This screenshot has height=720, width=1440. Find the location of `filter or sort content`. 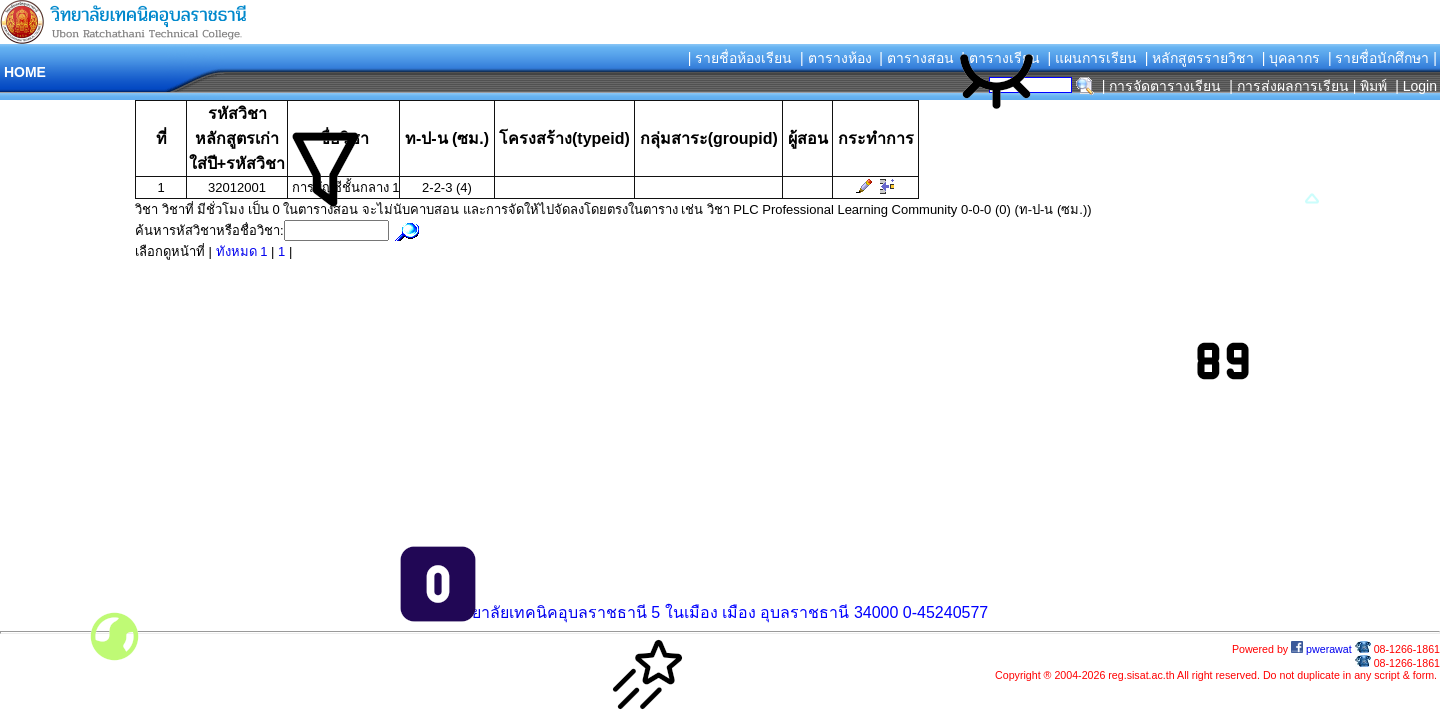

filter or sort content is located at coordinates (325, 165).